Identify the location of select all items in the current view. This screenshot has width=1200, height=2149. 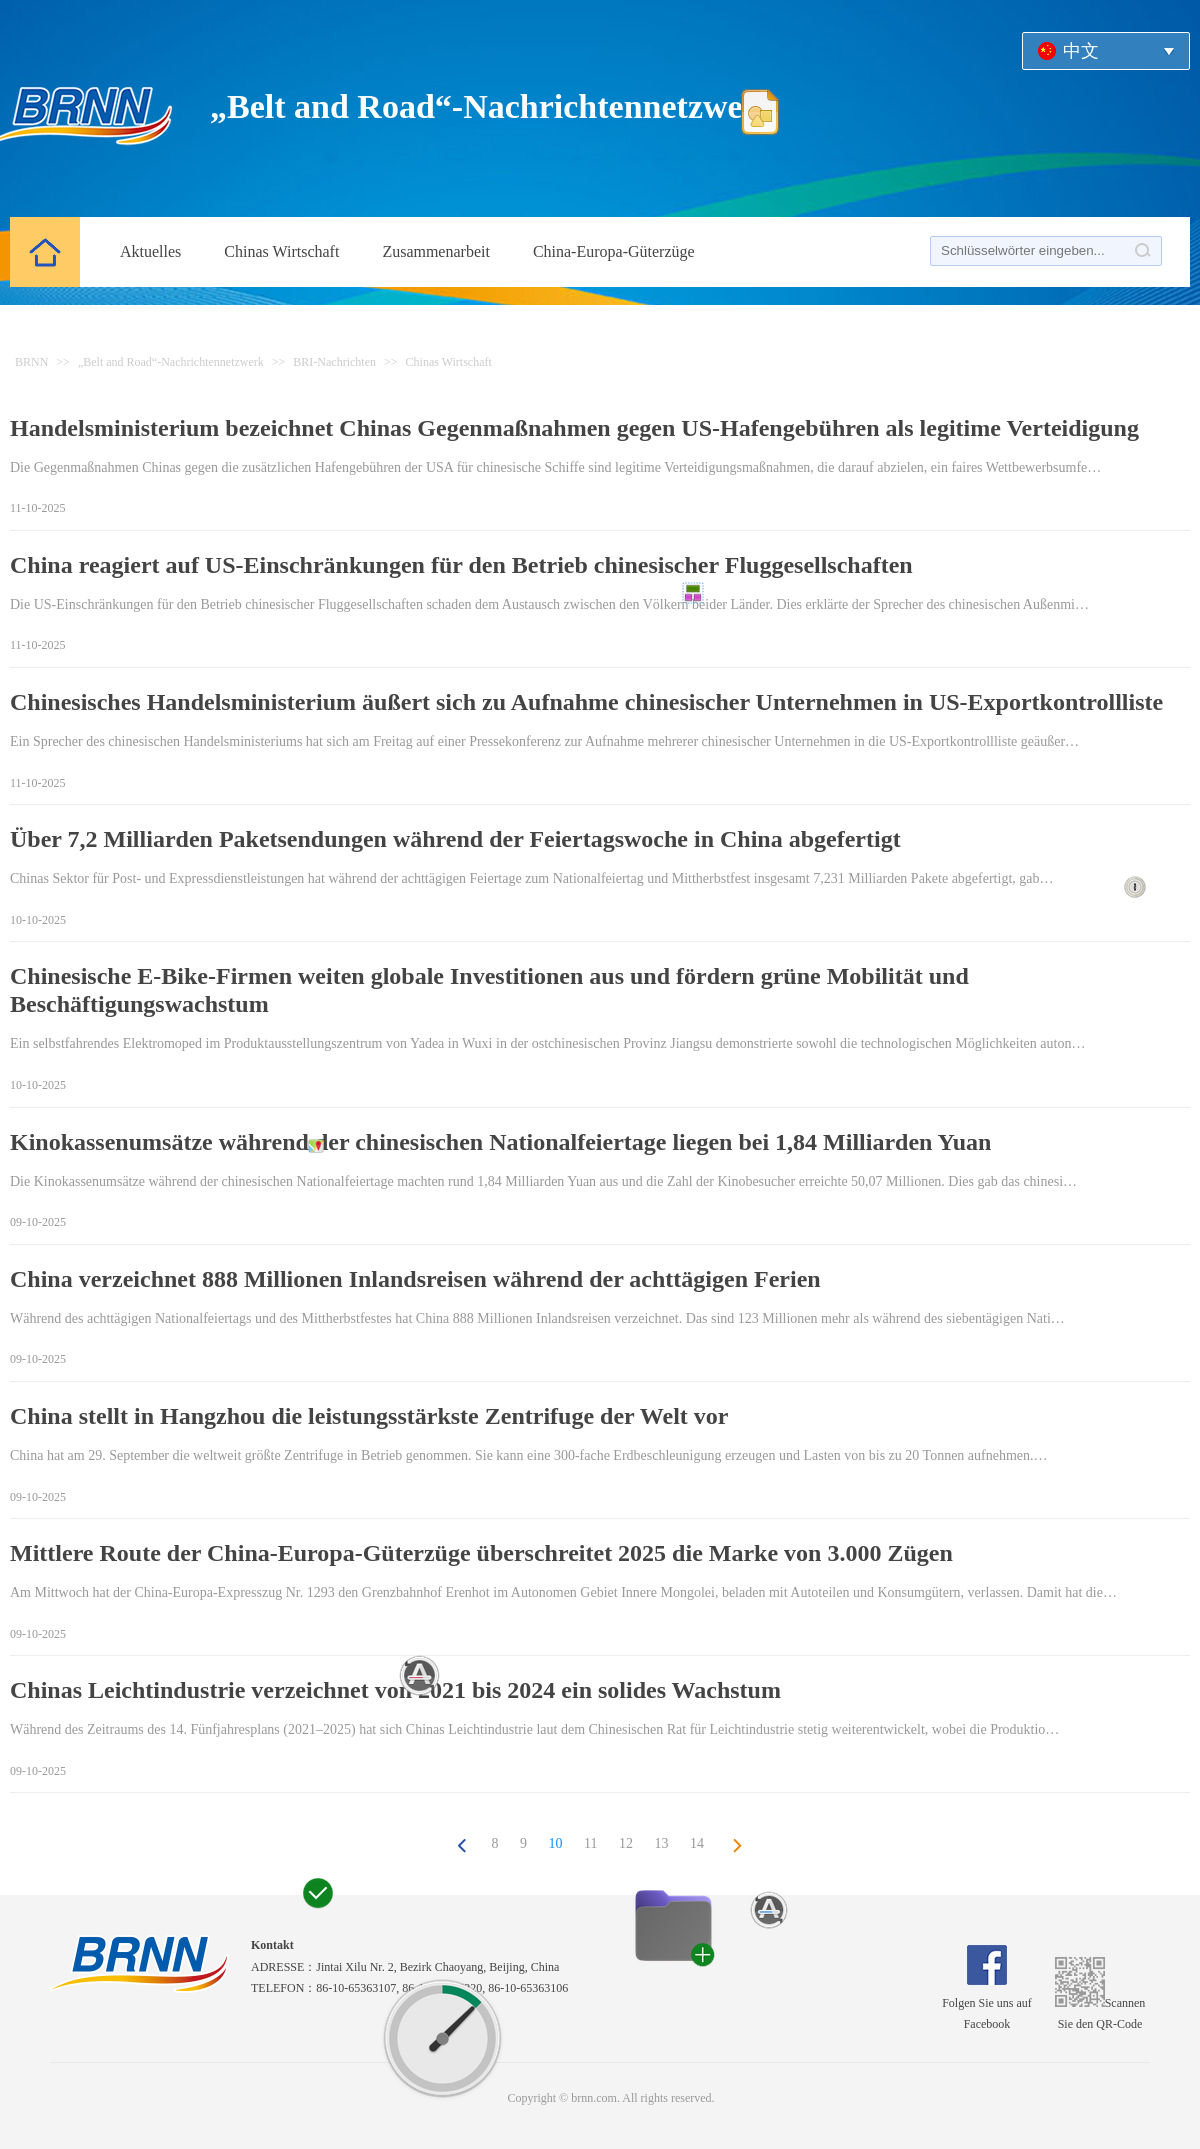
(693, 593).